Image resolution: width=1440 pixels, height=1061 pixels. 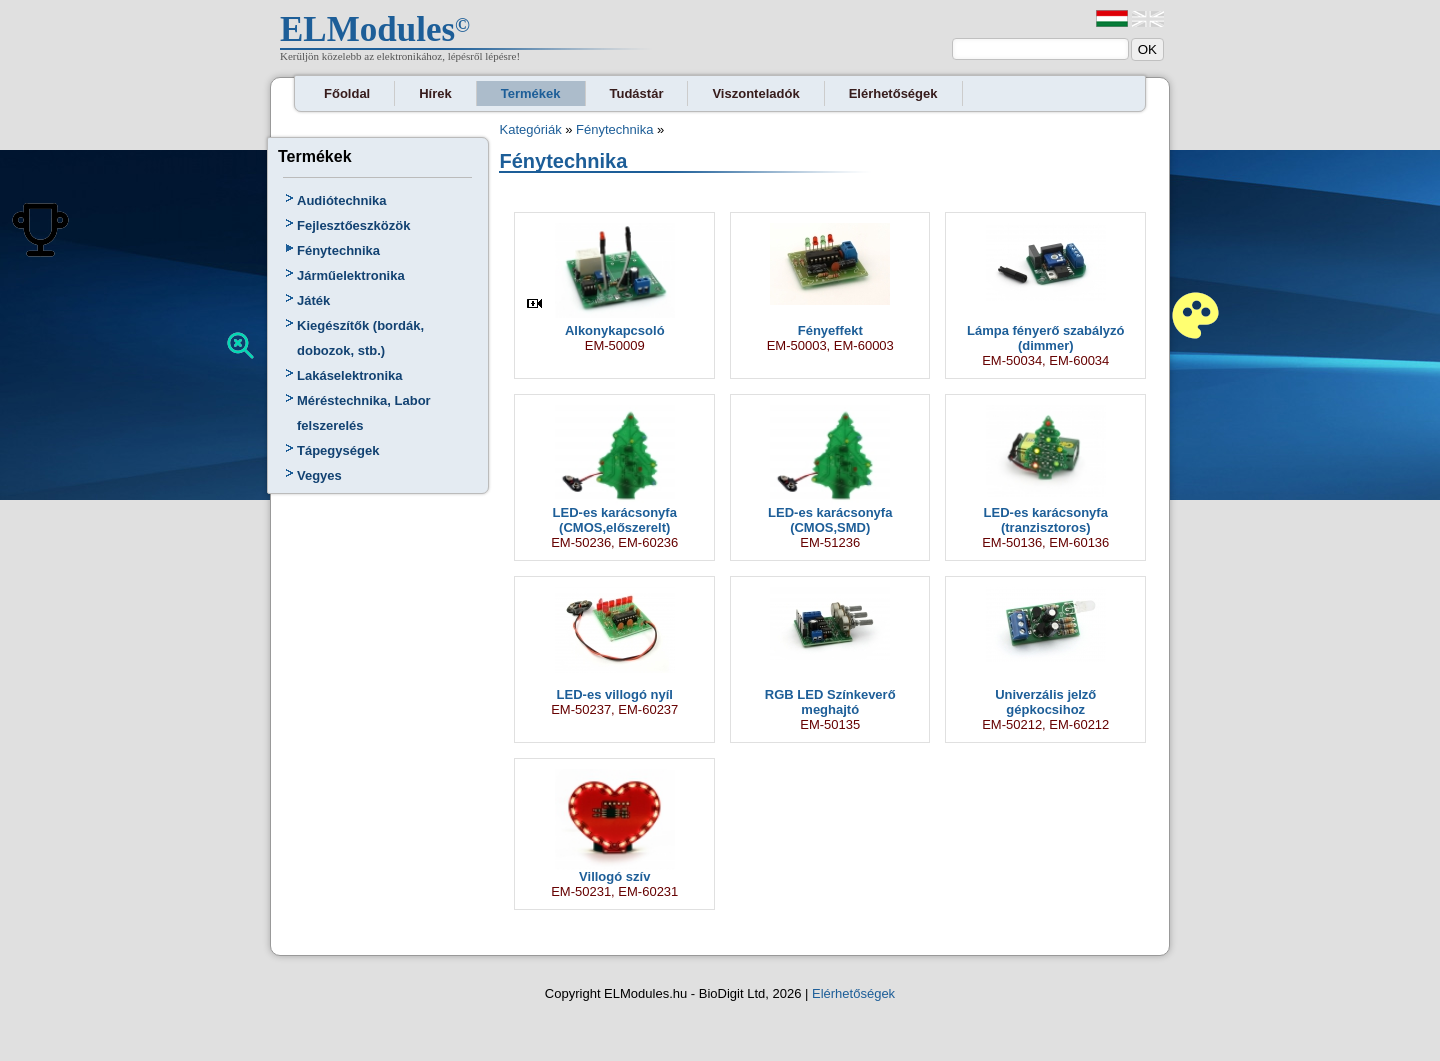 I want to click on view achievements or awards, so click(x=40, y=228).